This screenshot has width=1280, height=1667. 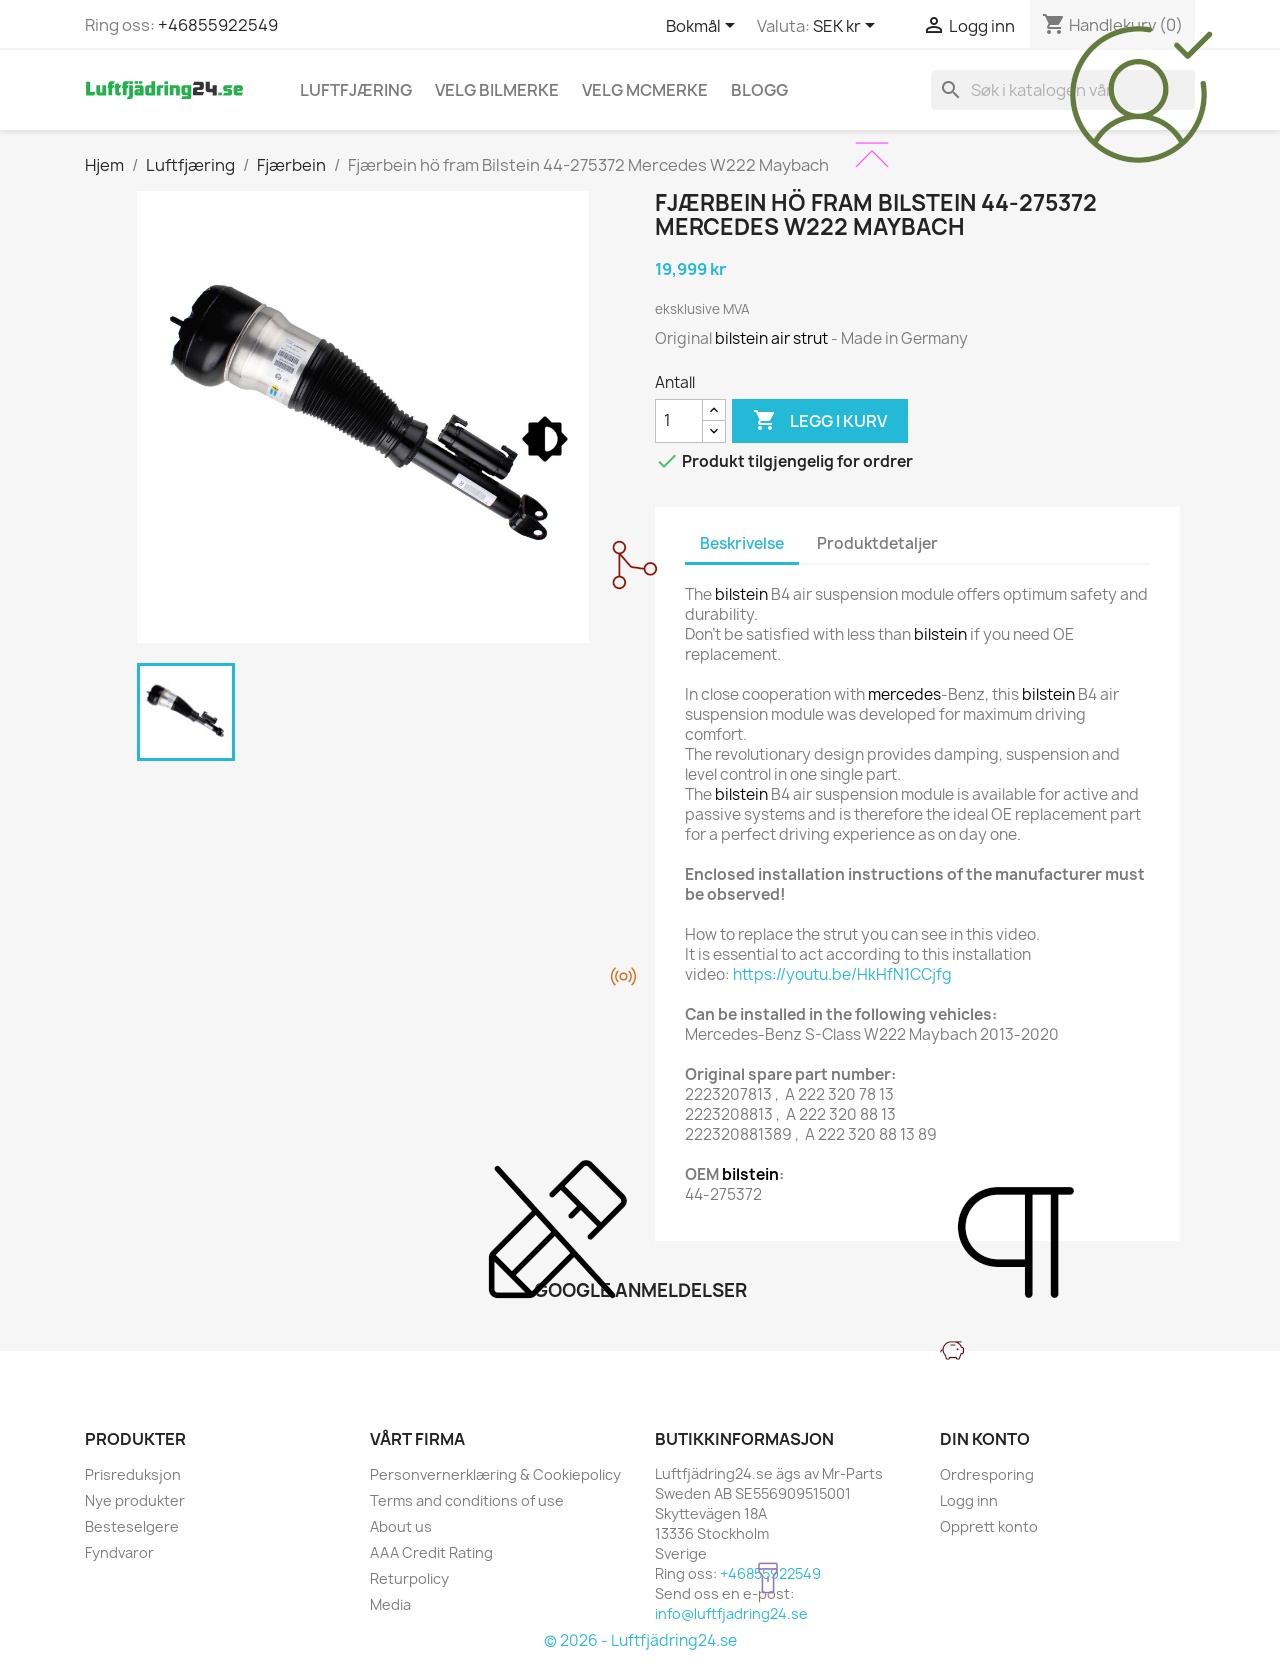 What do you see at coordinates (545, 439) in the screenshot?
I see `adjust display brightness settings` at bounding box center [545, 439].